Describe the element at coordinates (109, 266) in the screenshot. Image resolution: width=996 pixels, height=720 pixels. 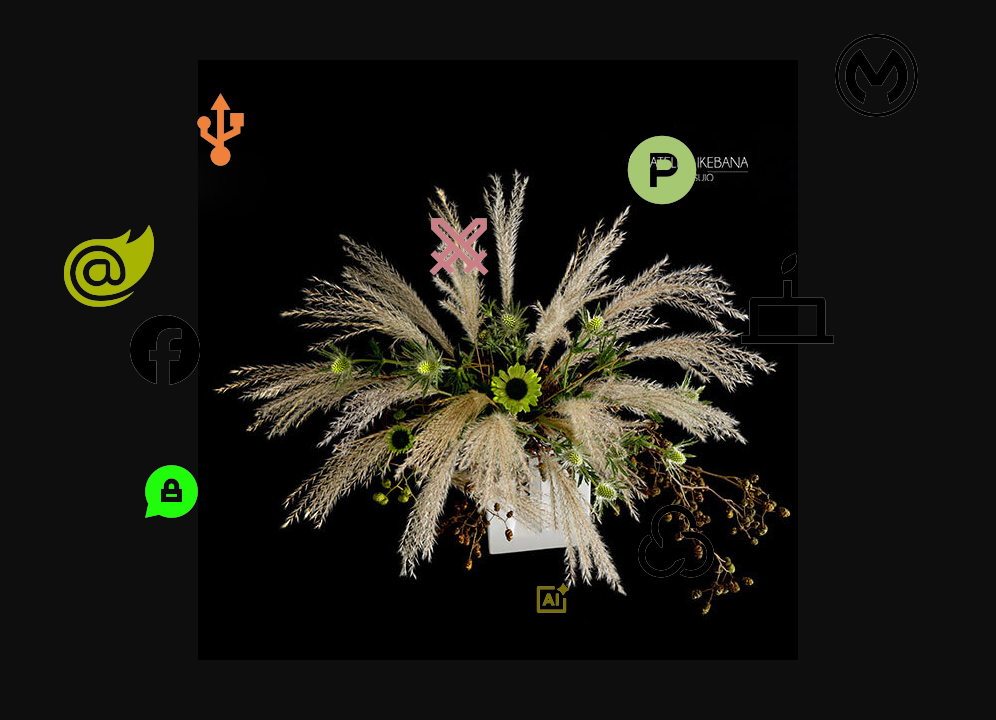
I see `Blazor framework logo` at that location.